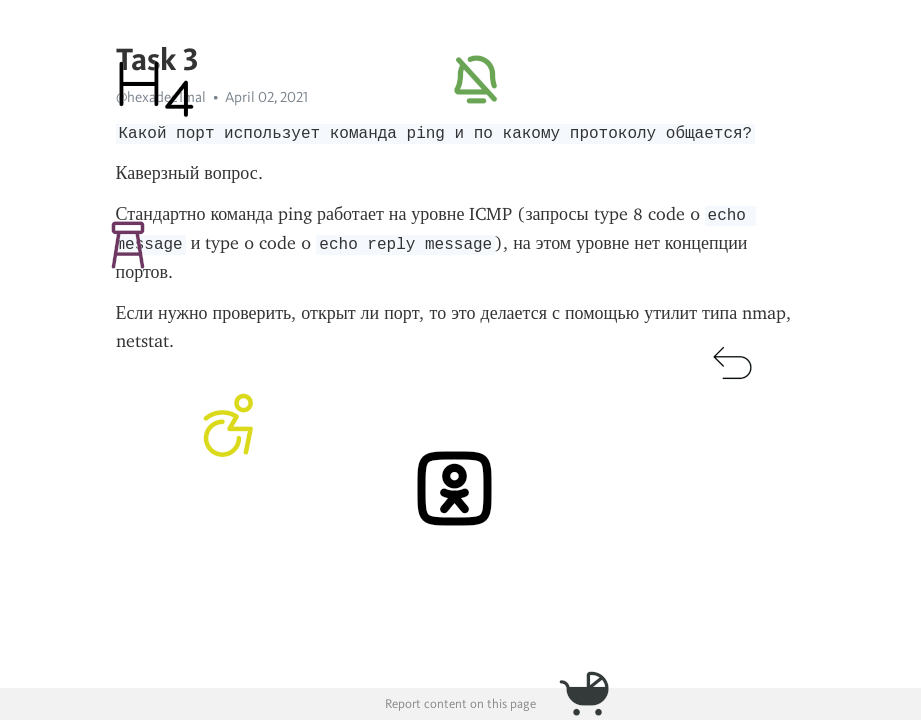 The image size is (921, 720). Describe the element at coordinates (476, 79) in the screenshot. I see `mute notifications` at that location.